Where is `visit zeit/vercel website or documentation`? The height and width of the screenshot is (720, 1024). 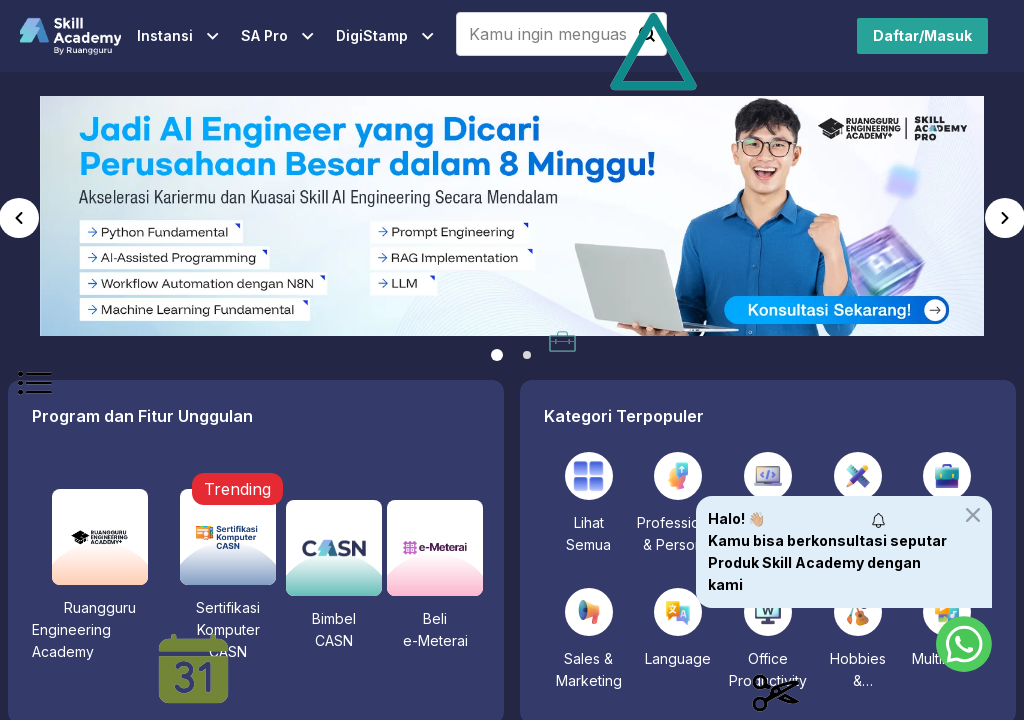 visit zeit/vercel website or documentation is located at coordinates (653, 51).